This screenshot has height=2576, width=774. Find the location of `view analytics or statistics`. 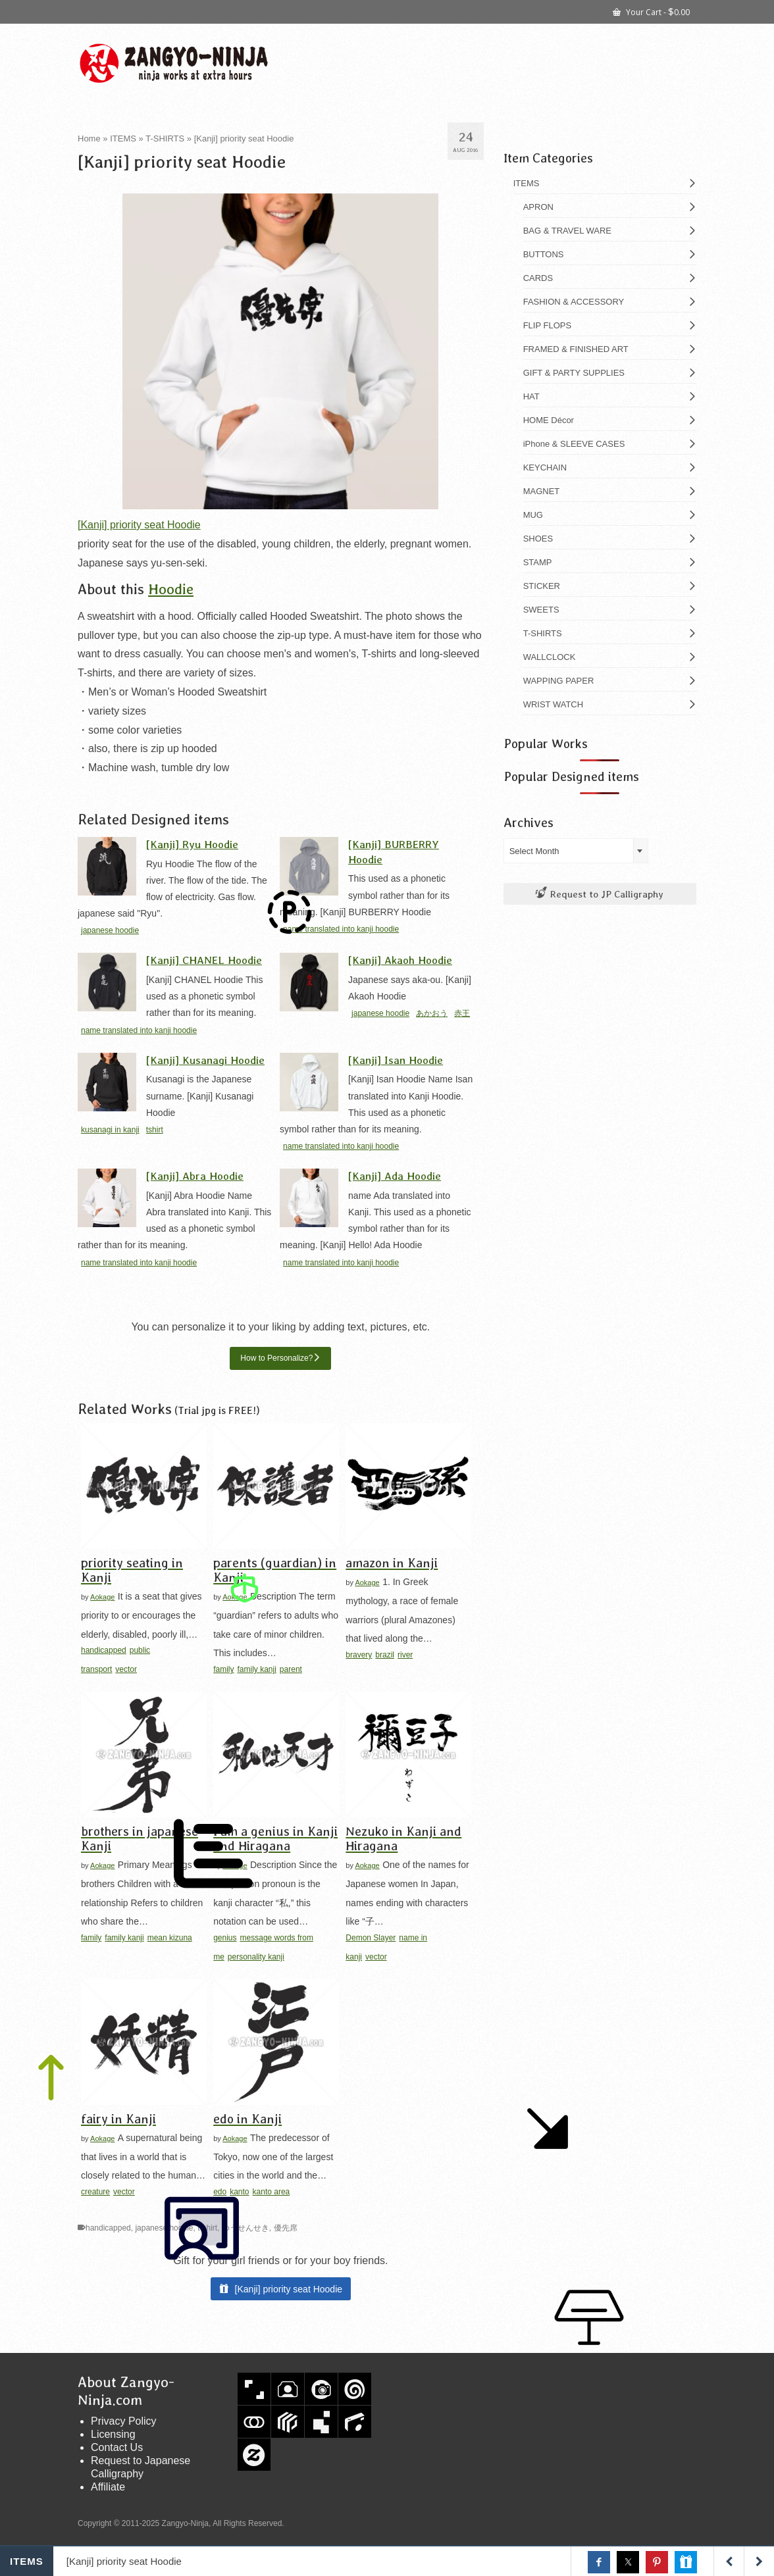

view analytics or statistics is located at coordinates (213, 1854).